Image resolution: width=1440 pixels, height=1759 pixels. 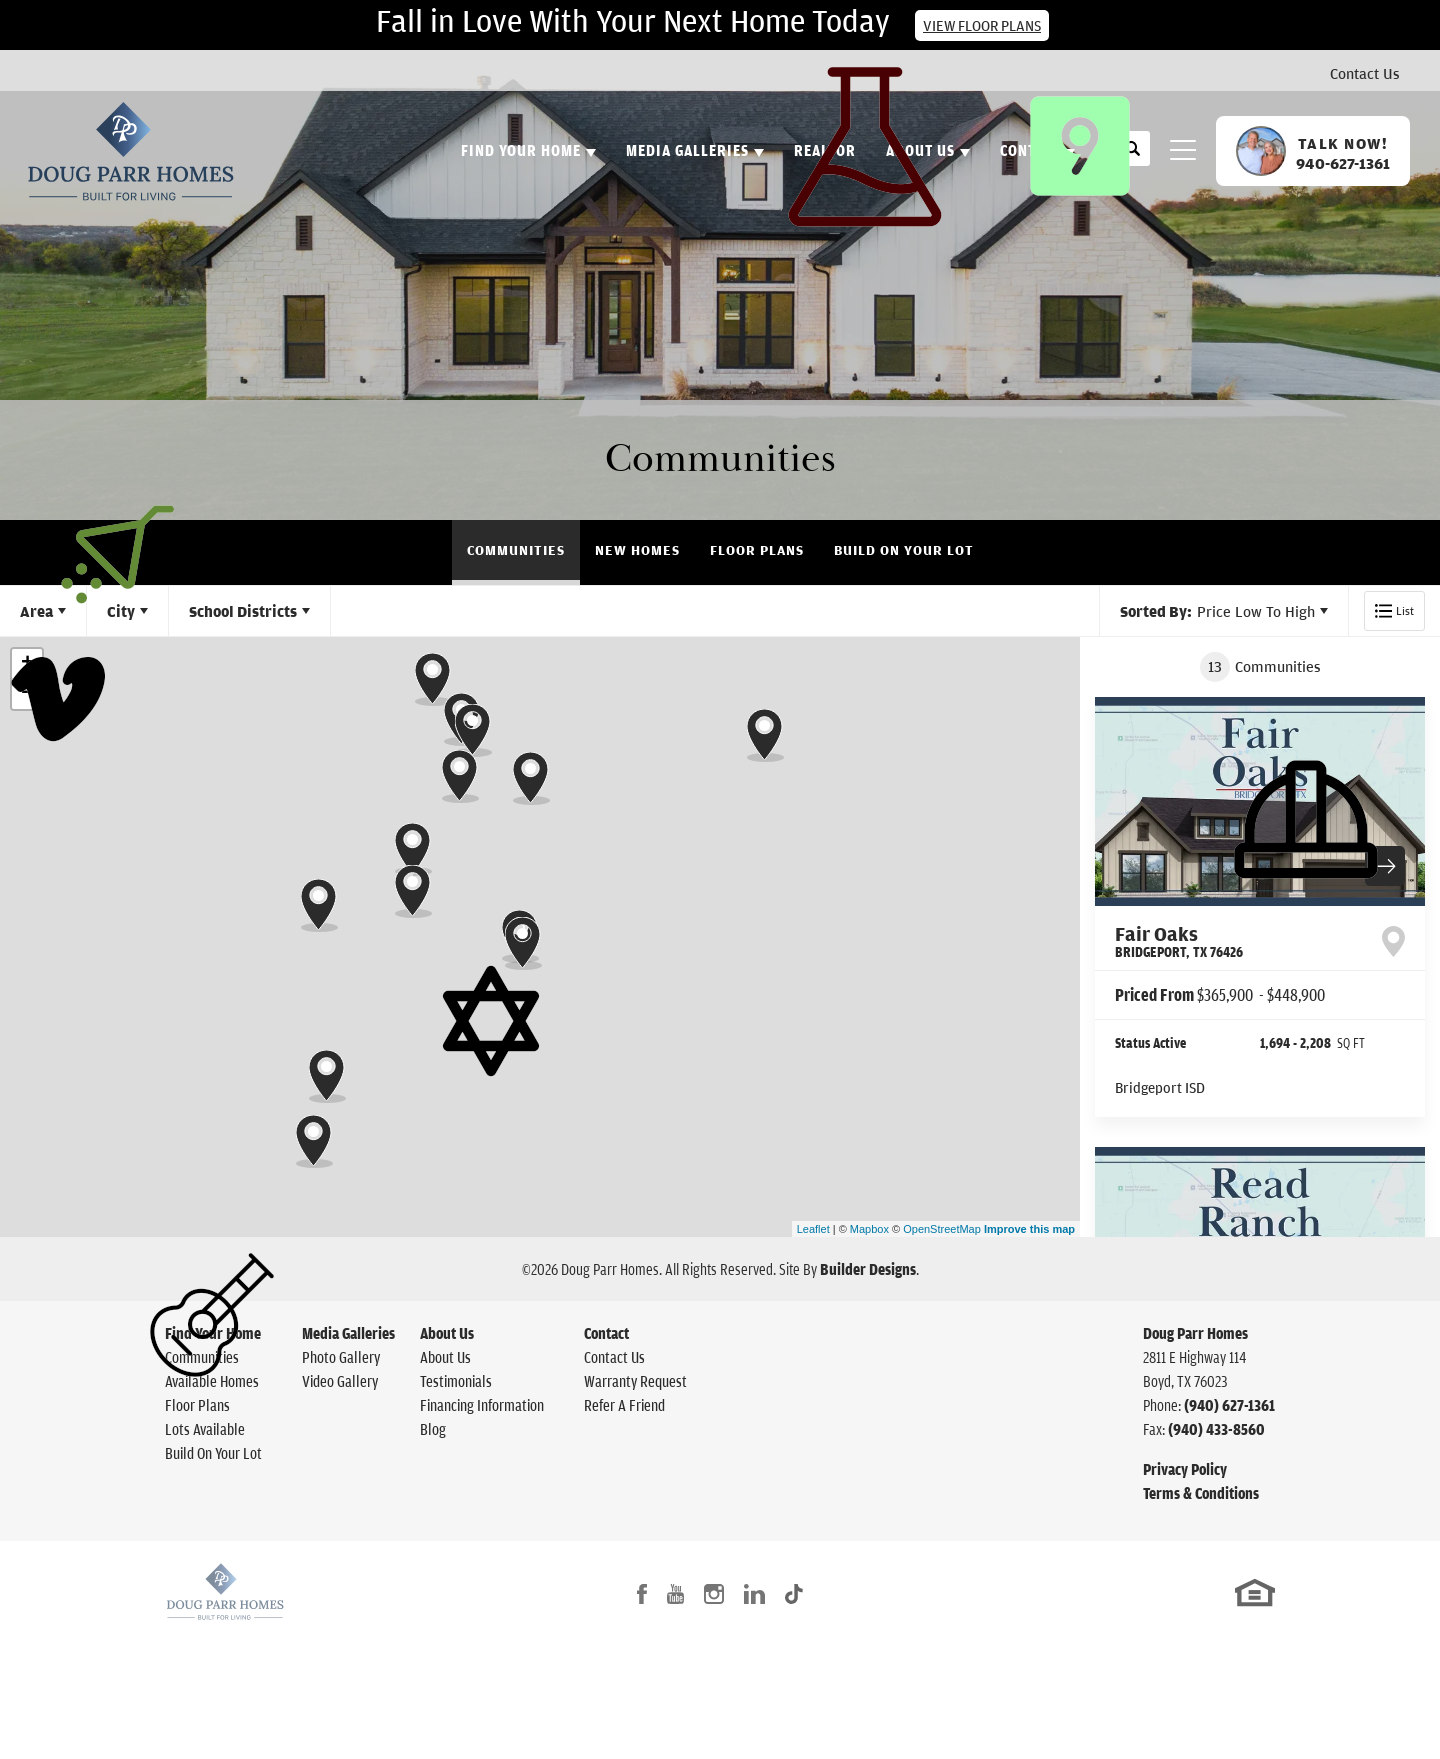 I want to click on access construction or worksite tools, so click(x=1306, y=827).